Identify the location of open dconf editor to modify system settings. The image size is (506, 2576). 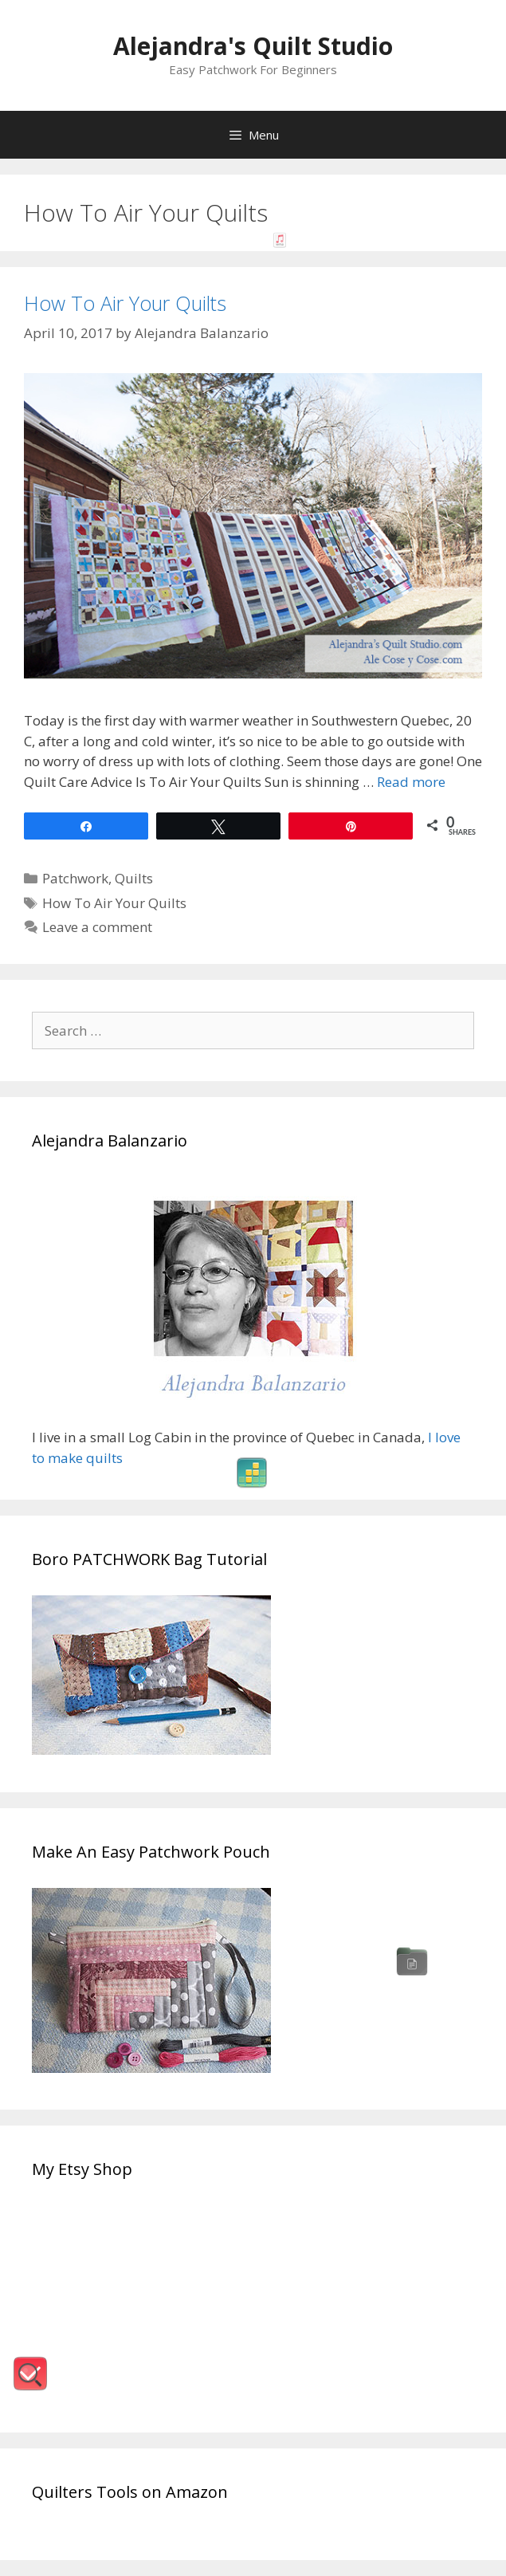
(30, 2373).